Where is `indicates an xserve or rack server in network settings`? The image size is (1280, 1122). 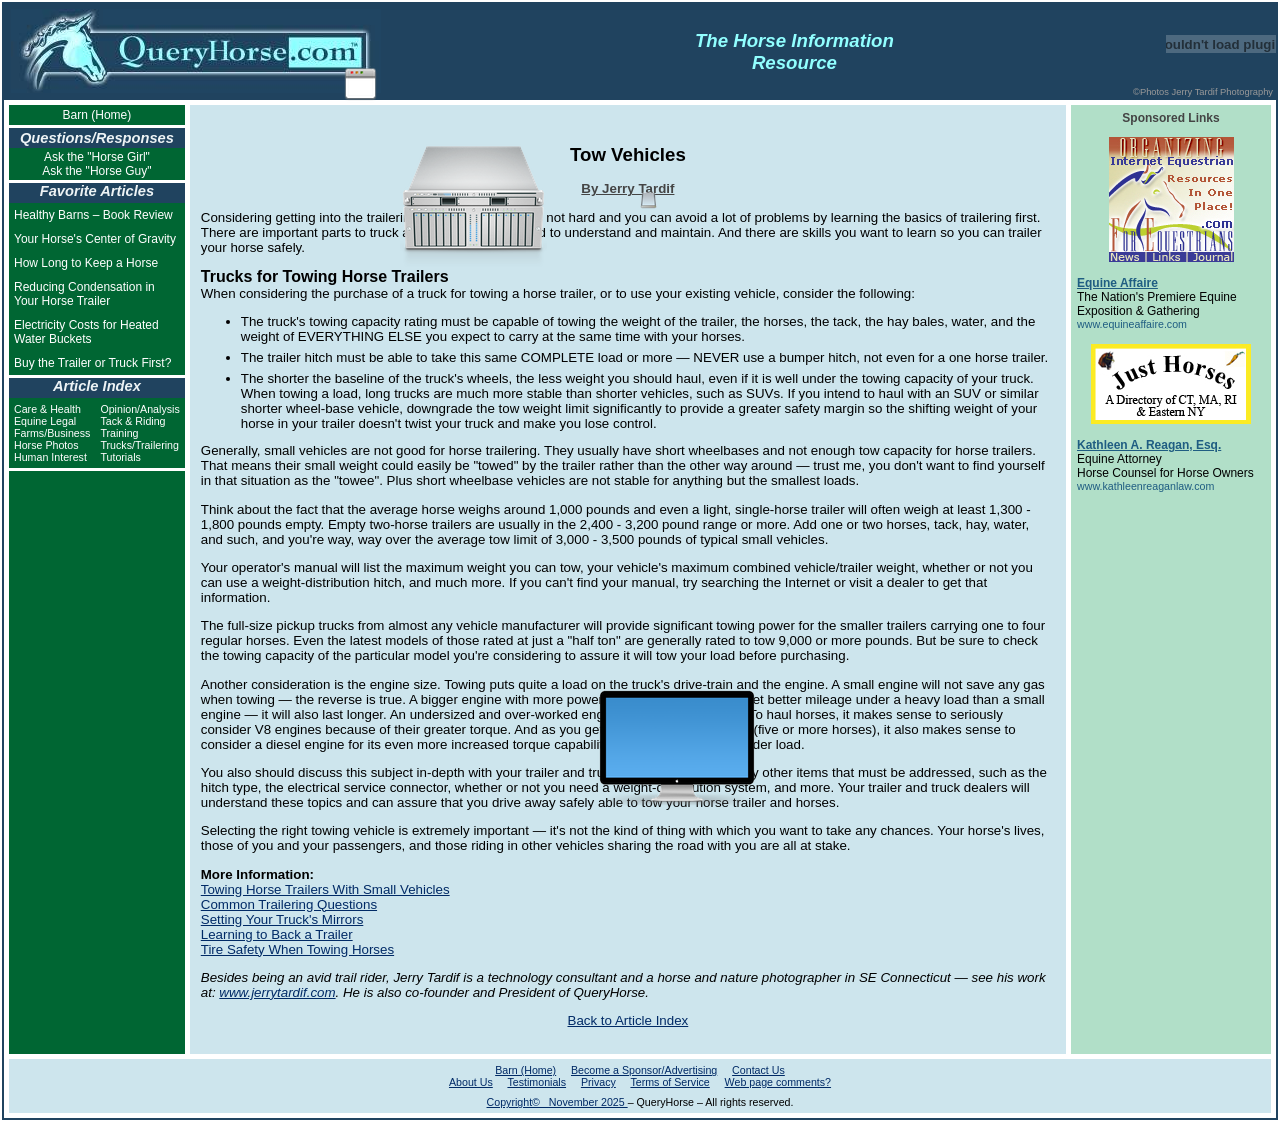
indicates an xserve or rack server in network settings is located at coordinates (473, 194).